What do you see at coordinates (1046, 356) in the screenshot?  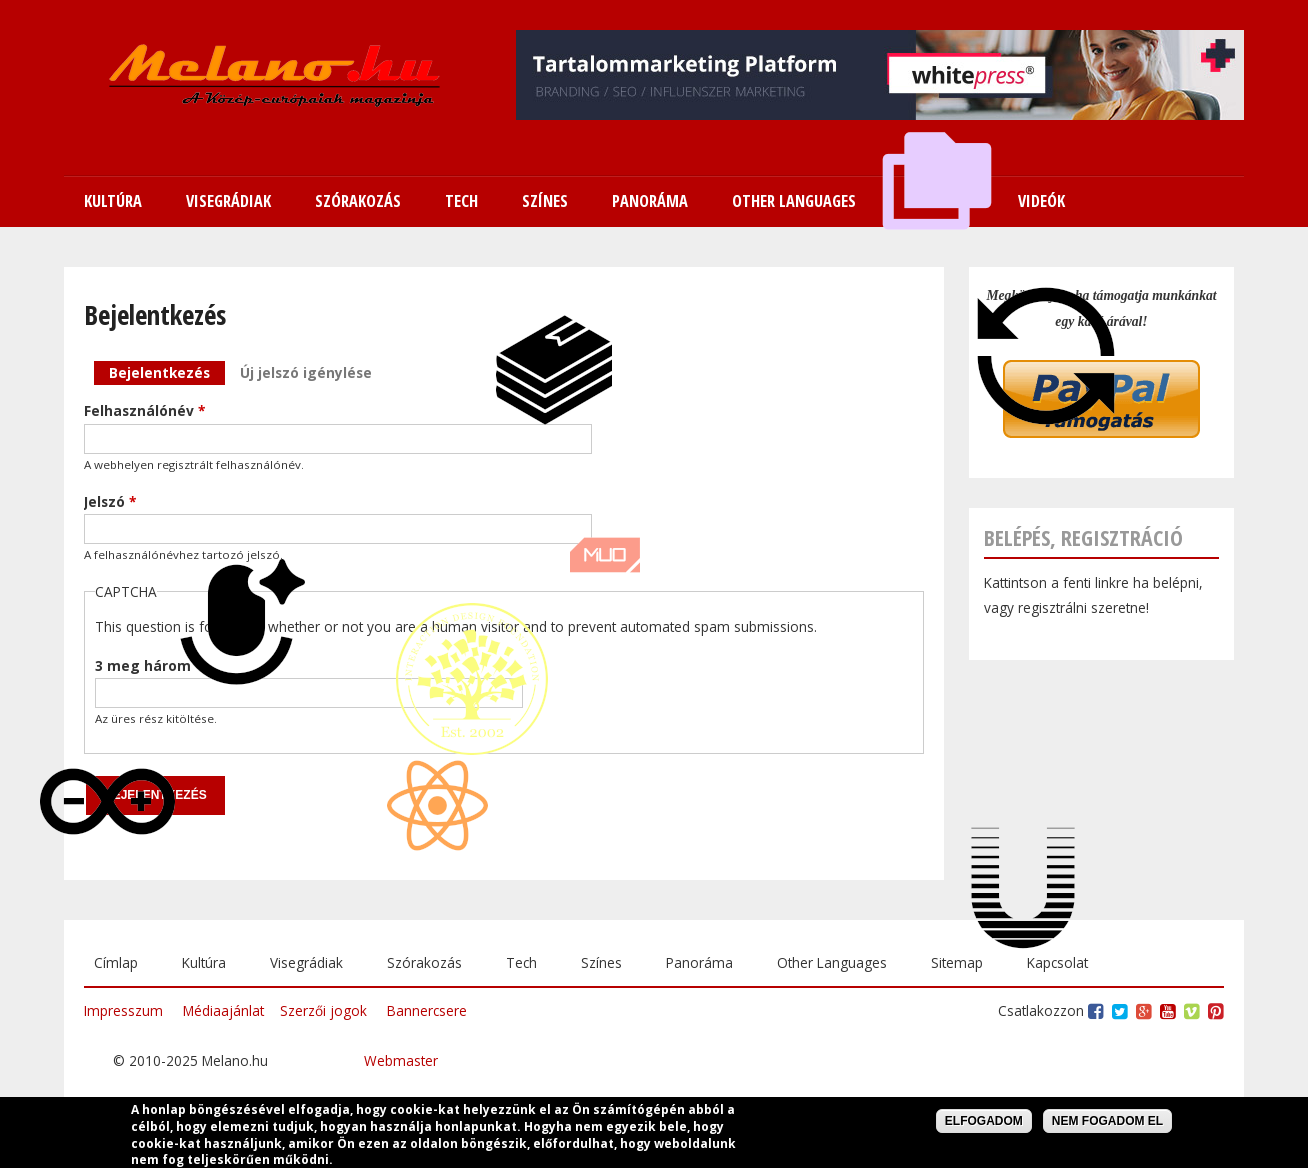 I see `undo or revert to previous state` at bounding box center [1046, 356].